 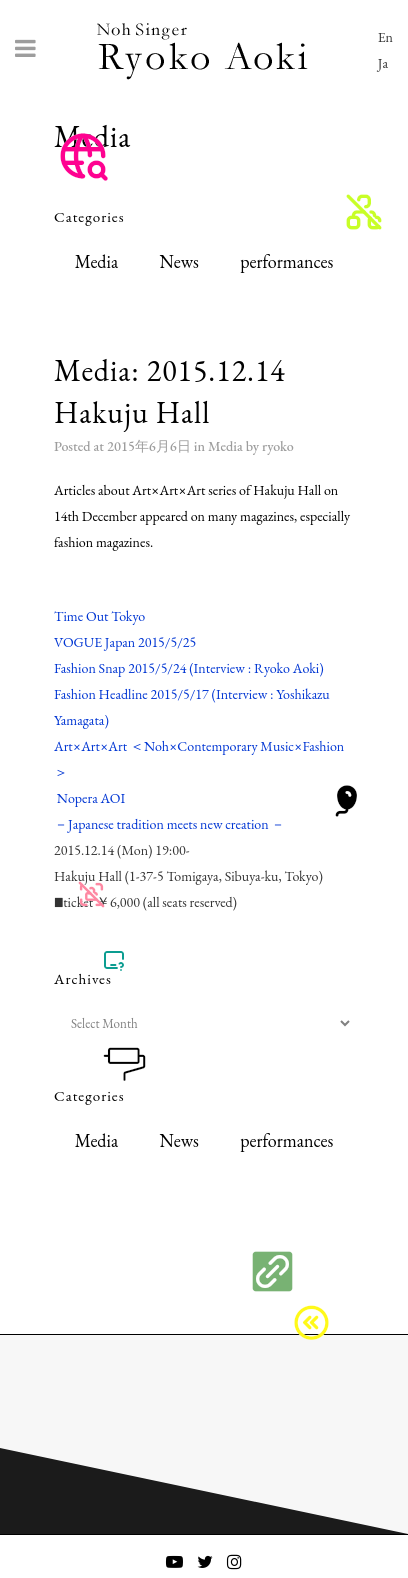 What do you see at coordinates (91, 894) in the screenshot?
I see `access control disabled` at bounding box center [91, 894].